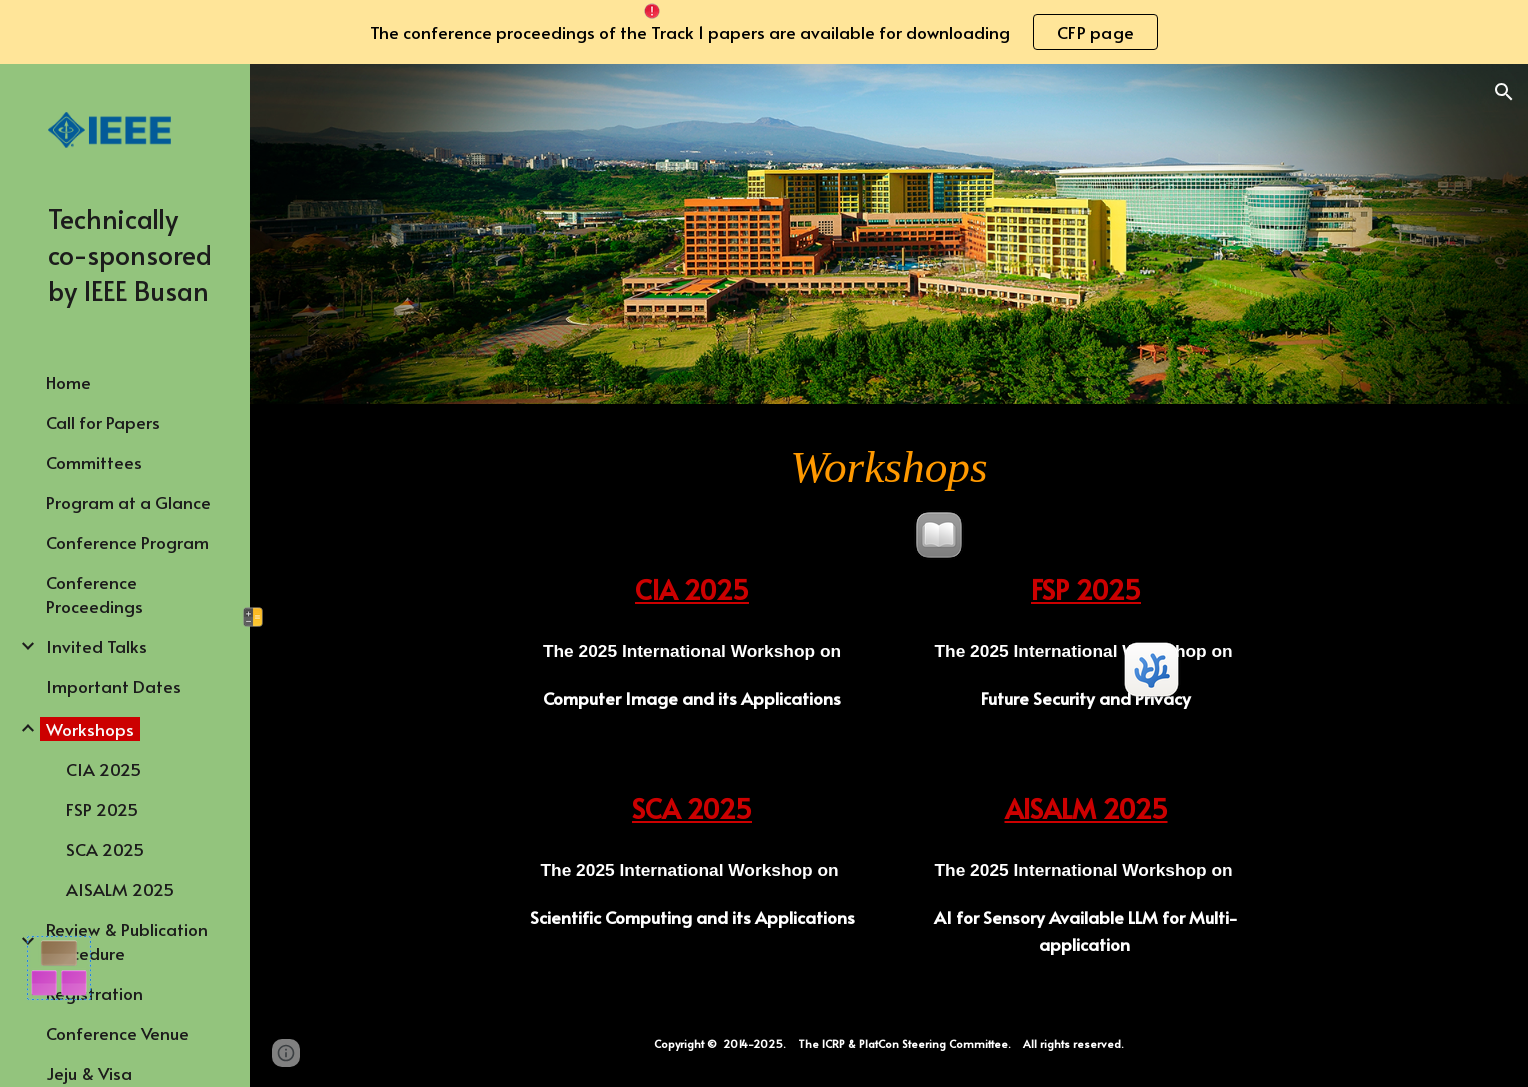 This screenshot has height=1087, width=1528. What do you see at coordinates (652, 11) in the screenshot?
I see `indicates a warning or alert requiring attention` at bounding box center [652, 11].